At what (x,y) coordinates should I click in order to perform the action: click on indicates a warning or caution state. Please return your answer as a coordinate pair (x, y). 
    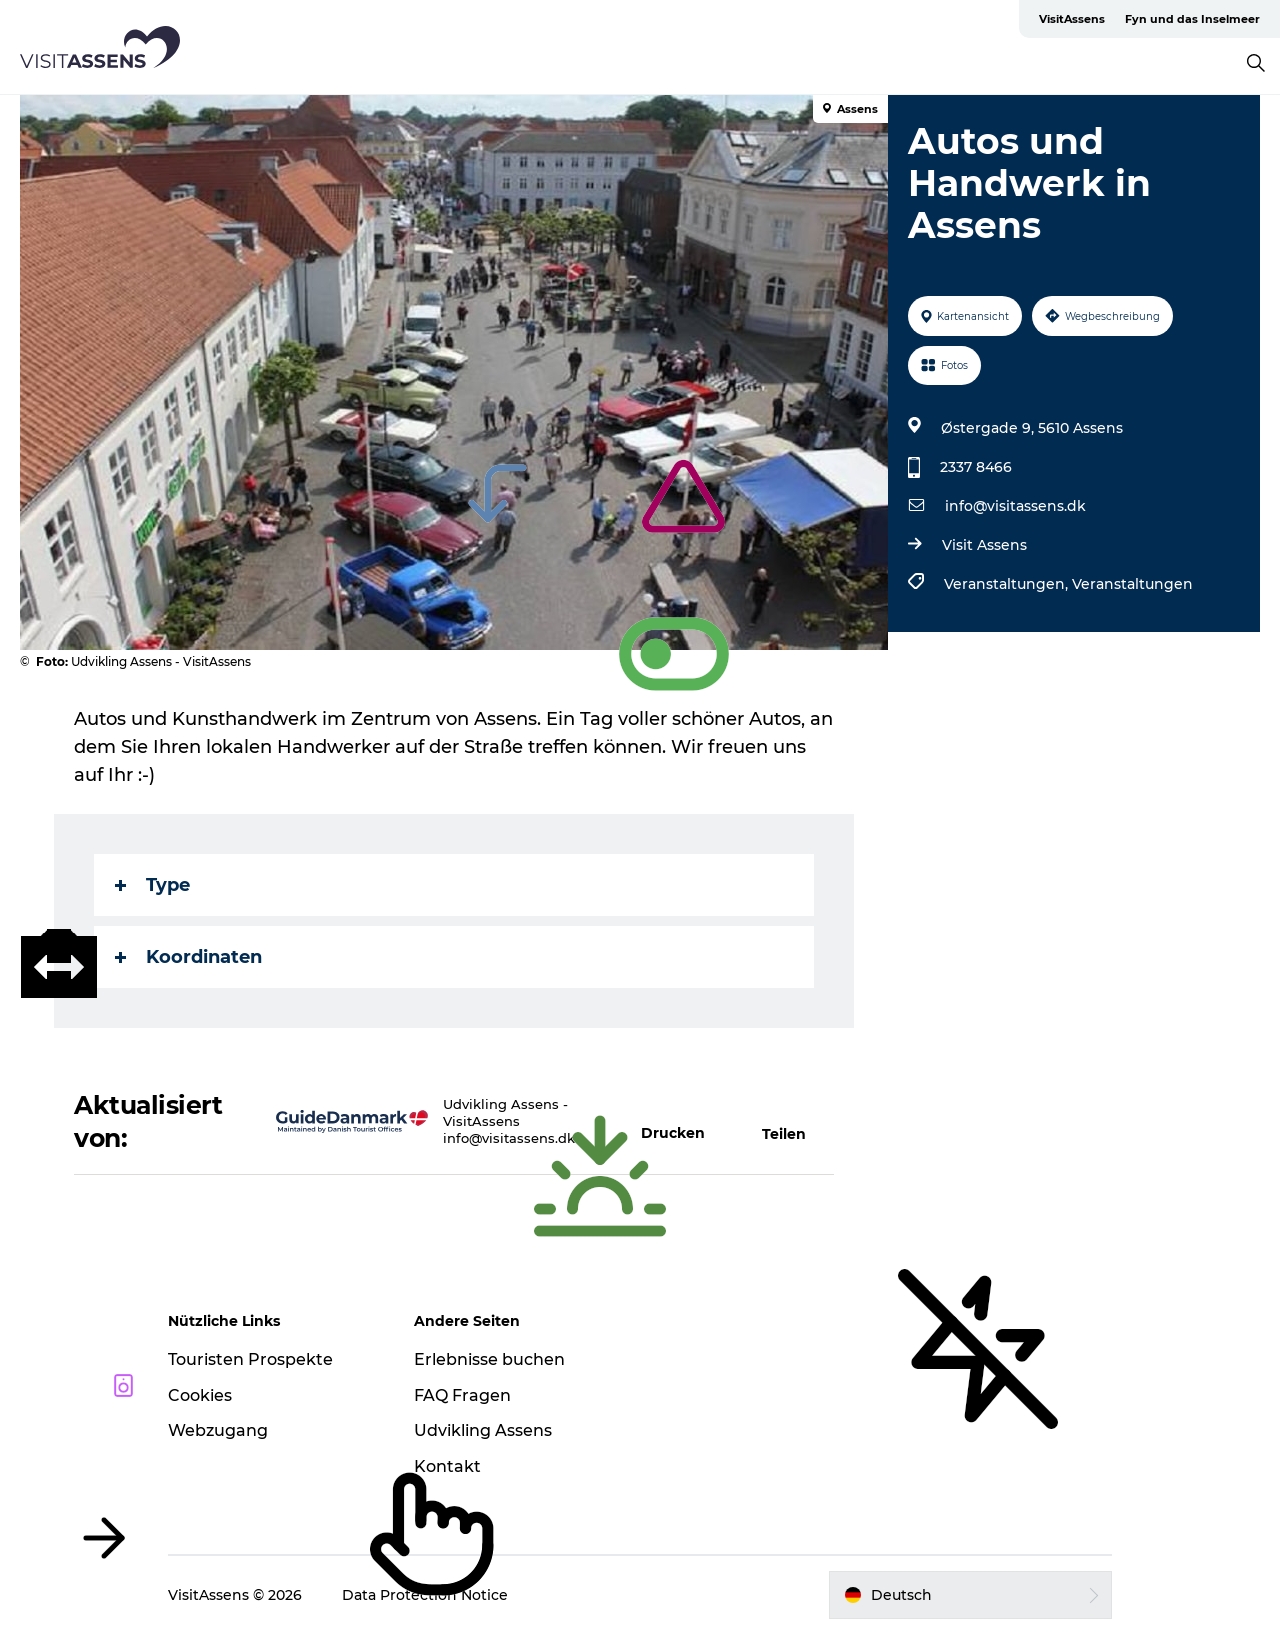
    Looking at the image, I should click on (683, 496).